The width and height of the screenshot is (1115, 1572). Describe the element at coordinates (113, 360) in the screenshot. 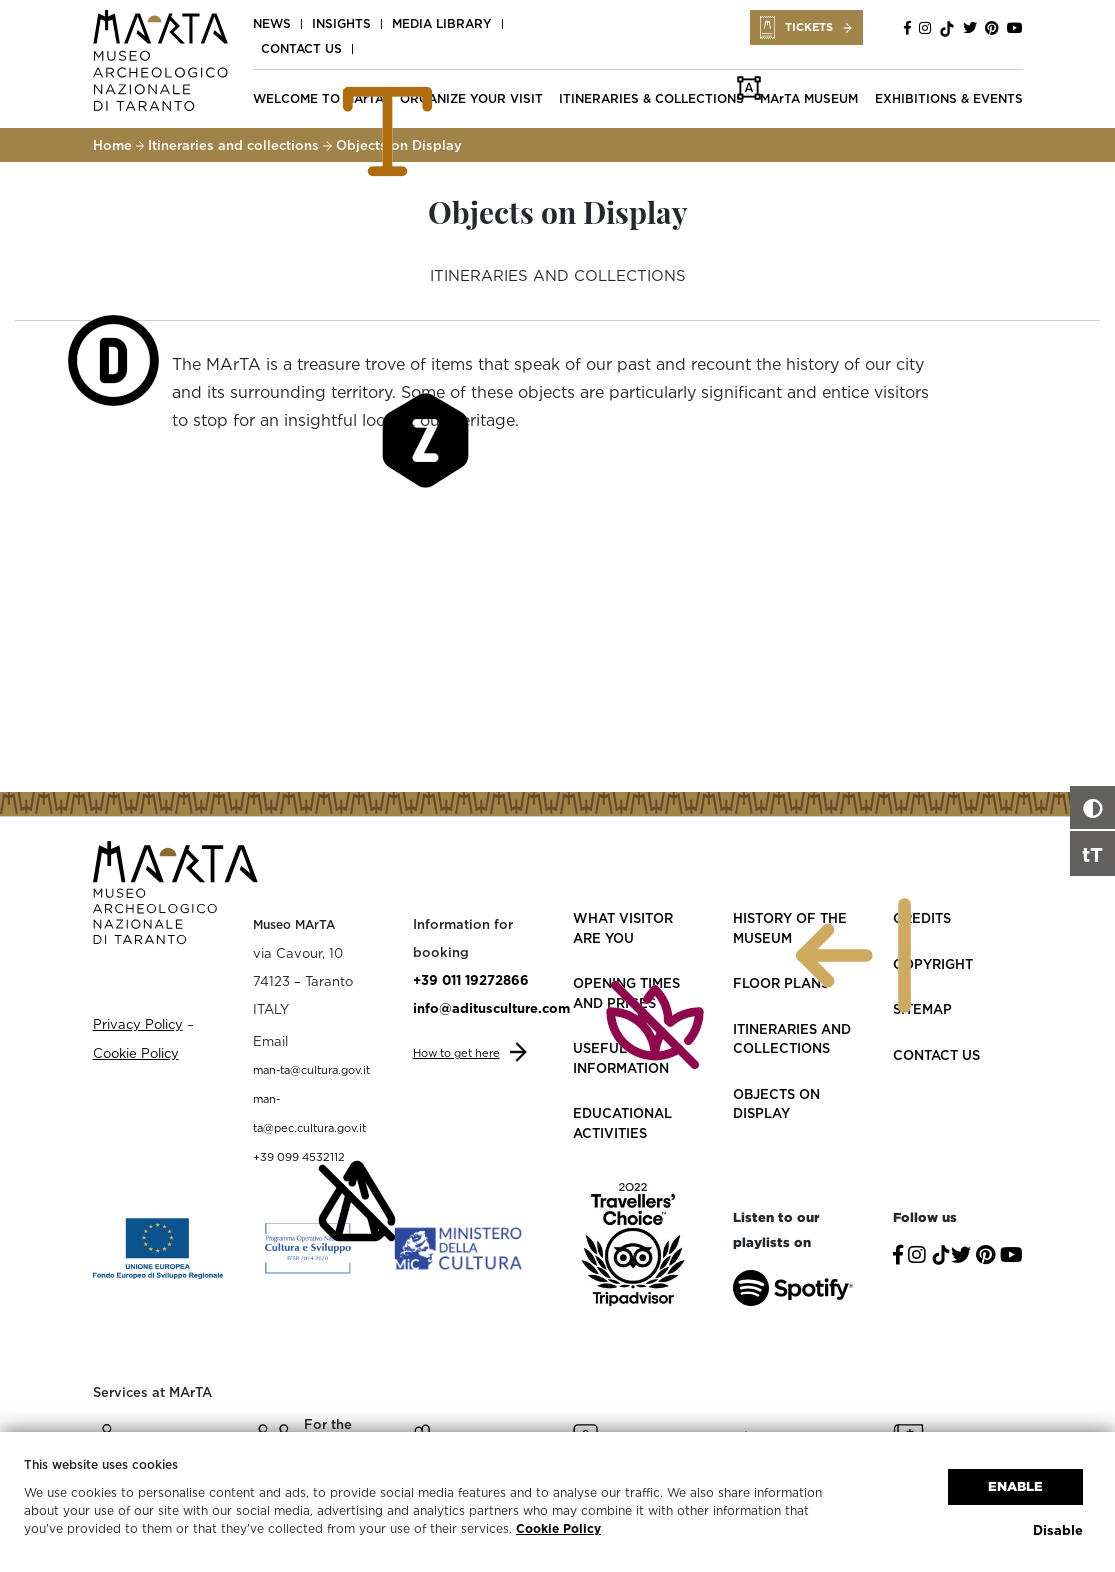

I see `indicates a "D" grade or rating` at that location.